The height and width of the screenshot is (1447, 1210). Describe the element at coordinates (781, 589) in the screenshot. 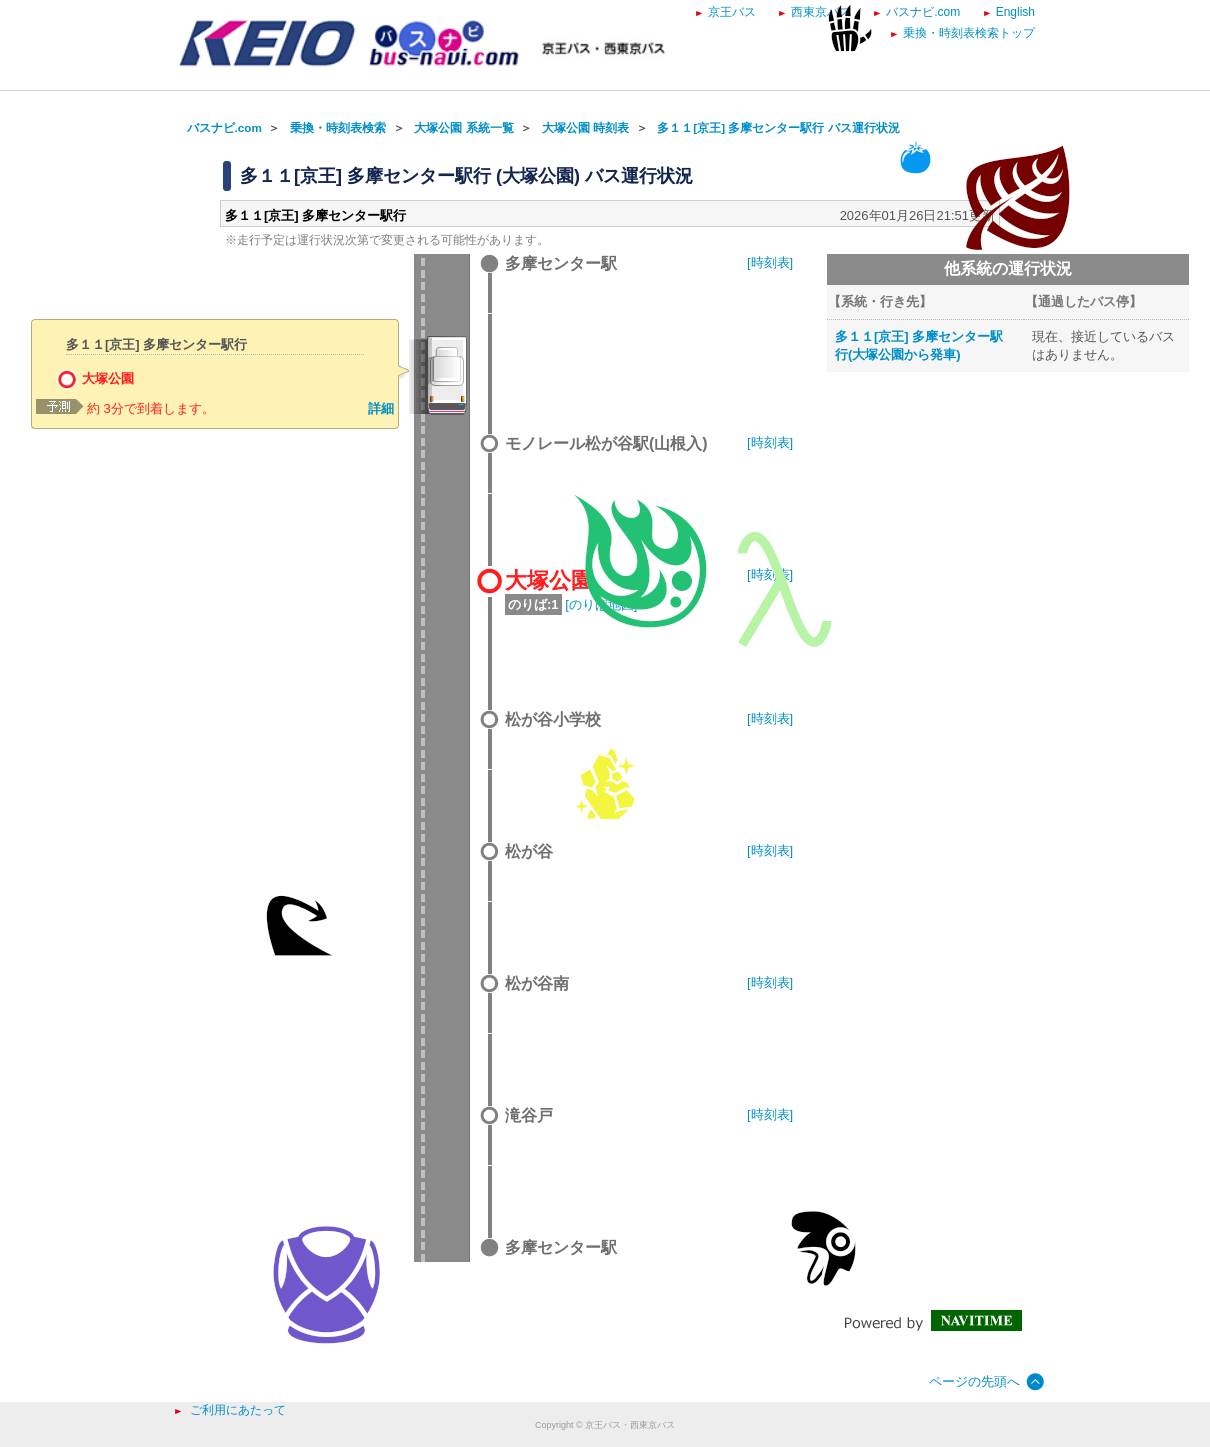

I see `access lambda or serverless function settings` at that location.